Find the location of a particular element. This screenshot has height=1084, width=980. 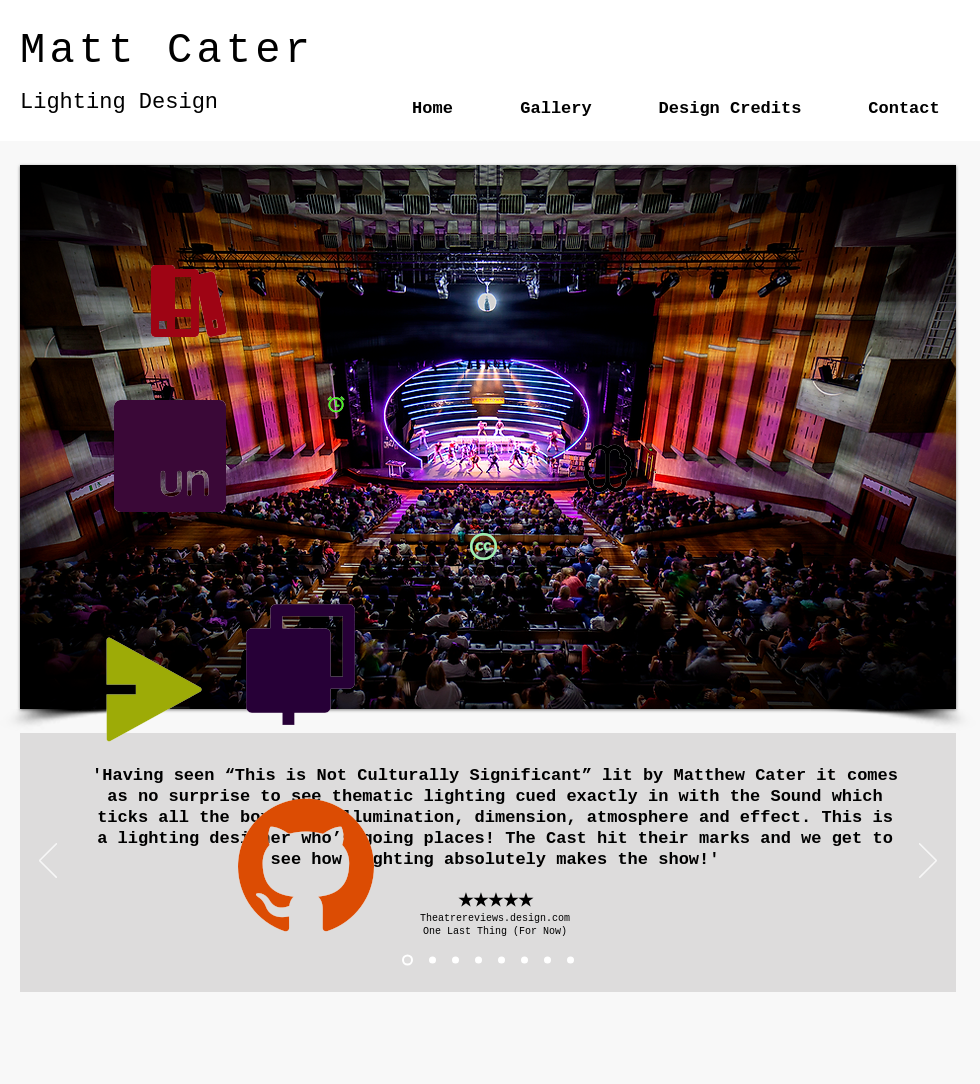

access your library or collection is located at coordinates (187, 301).